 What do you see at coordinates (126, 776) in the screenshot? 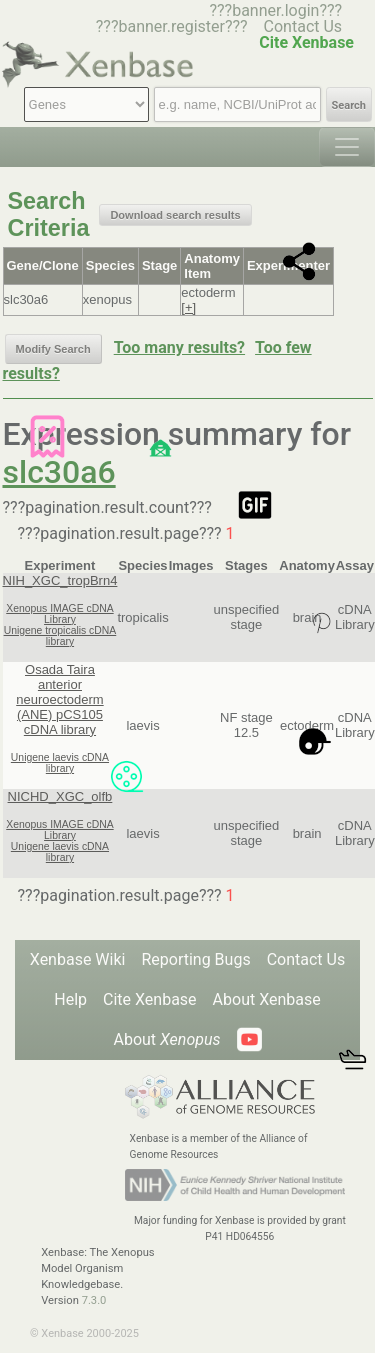
I see `access video or movie library` at bounding box center [126, 776].